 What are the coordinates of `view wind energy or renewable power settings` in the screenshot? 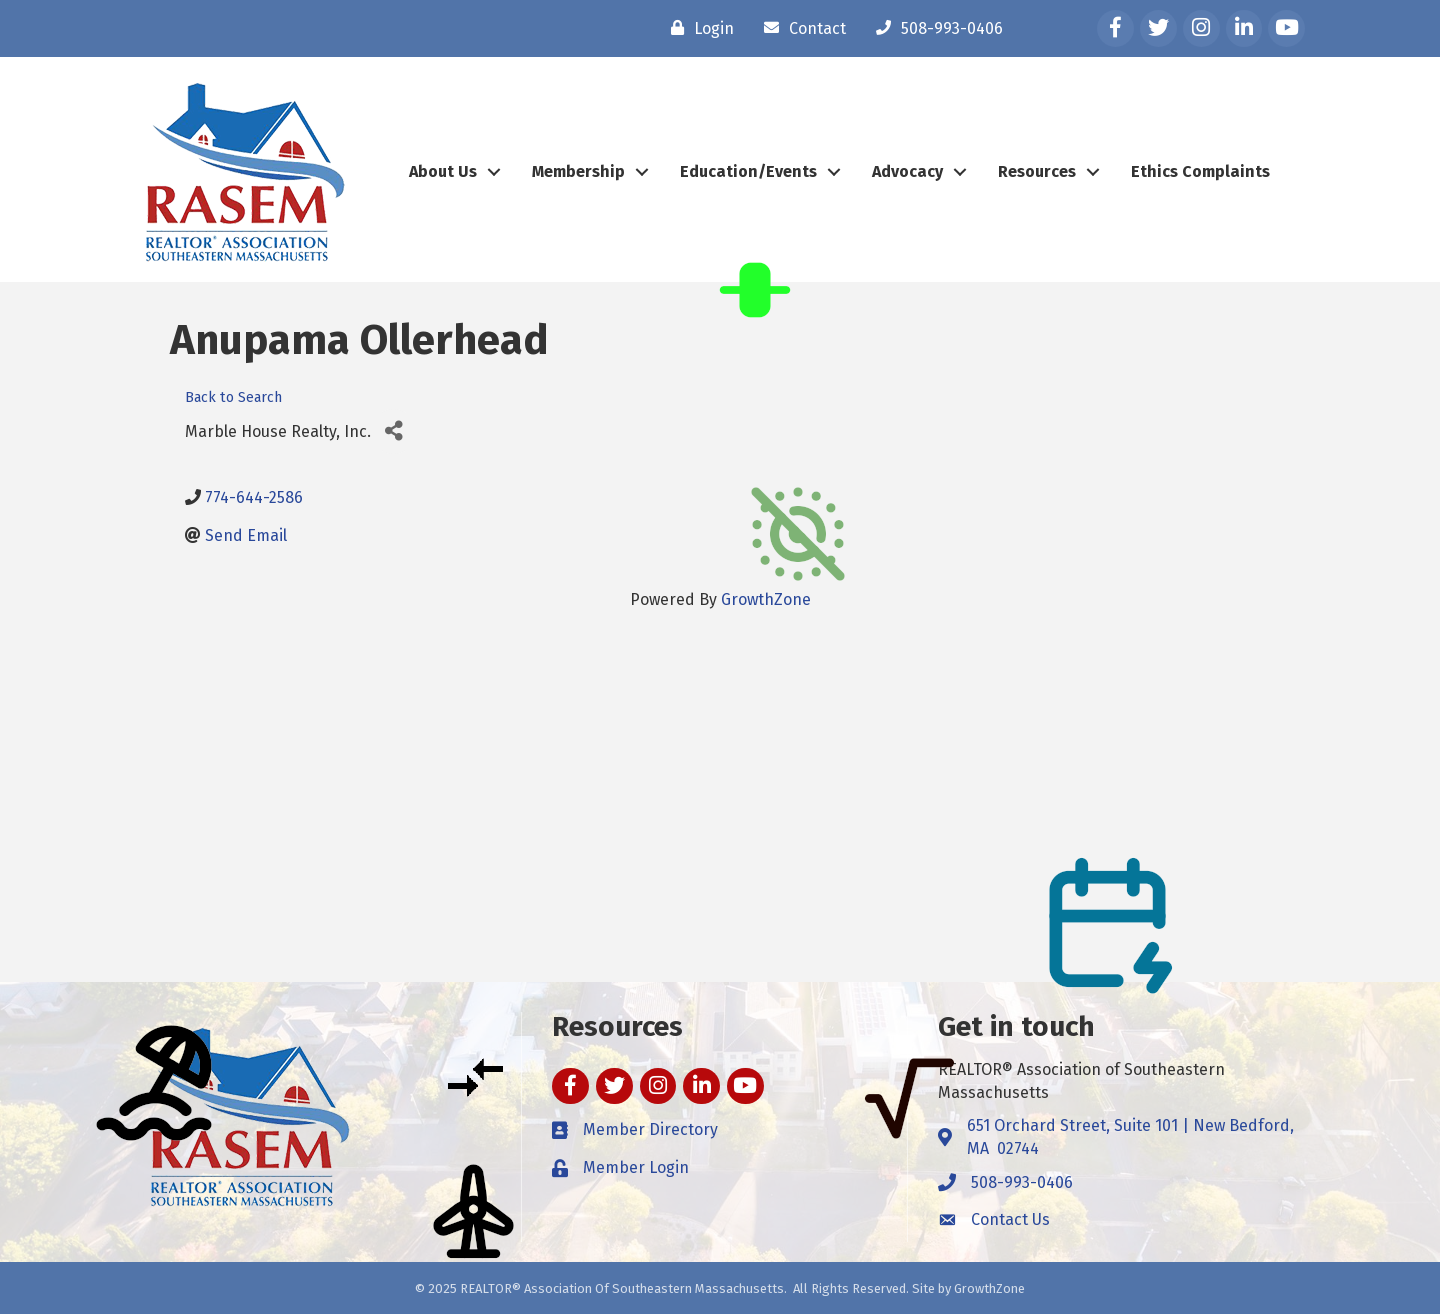 It's located at (473, 1213).